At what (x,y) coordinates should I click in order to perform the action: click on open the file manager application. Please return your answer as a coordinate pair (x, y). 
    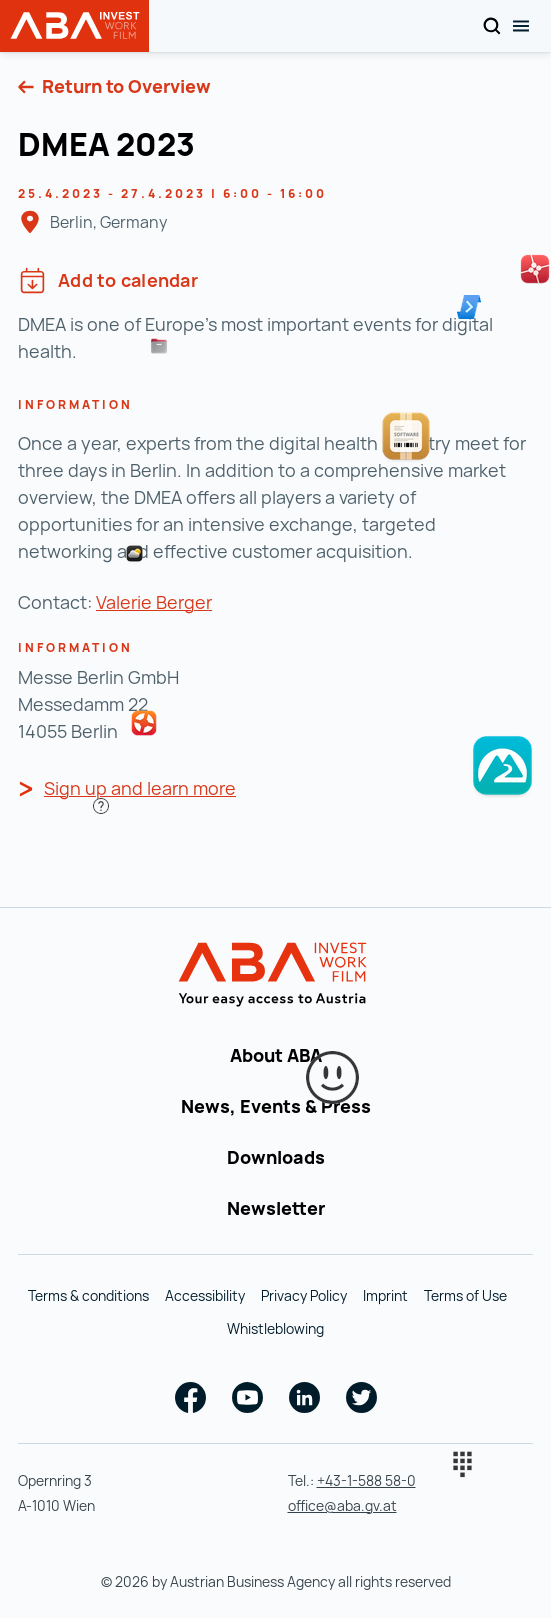
    Looking at the image, I should click on (159, 346).